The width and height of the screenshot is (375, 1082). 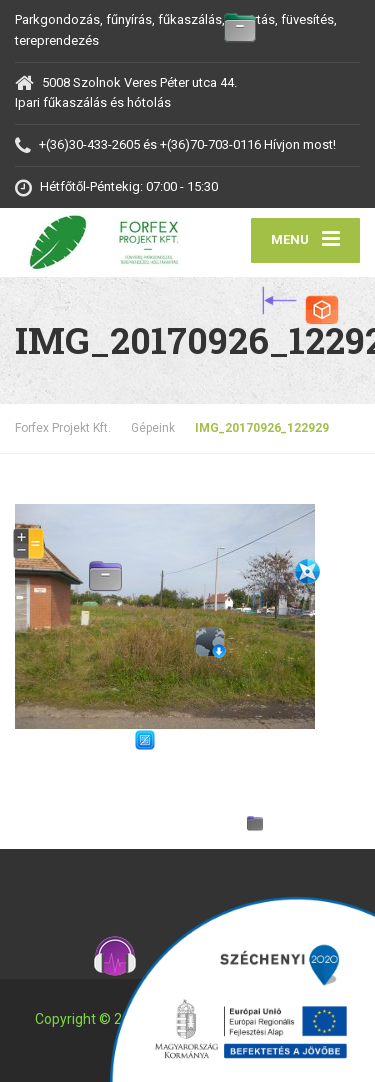 What do you see at coordinates (115, 956) in the screenshot?
I see `audio output device connected` at bounding box center [115, 956].